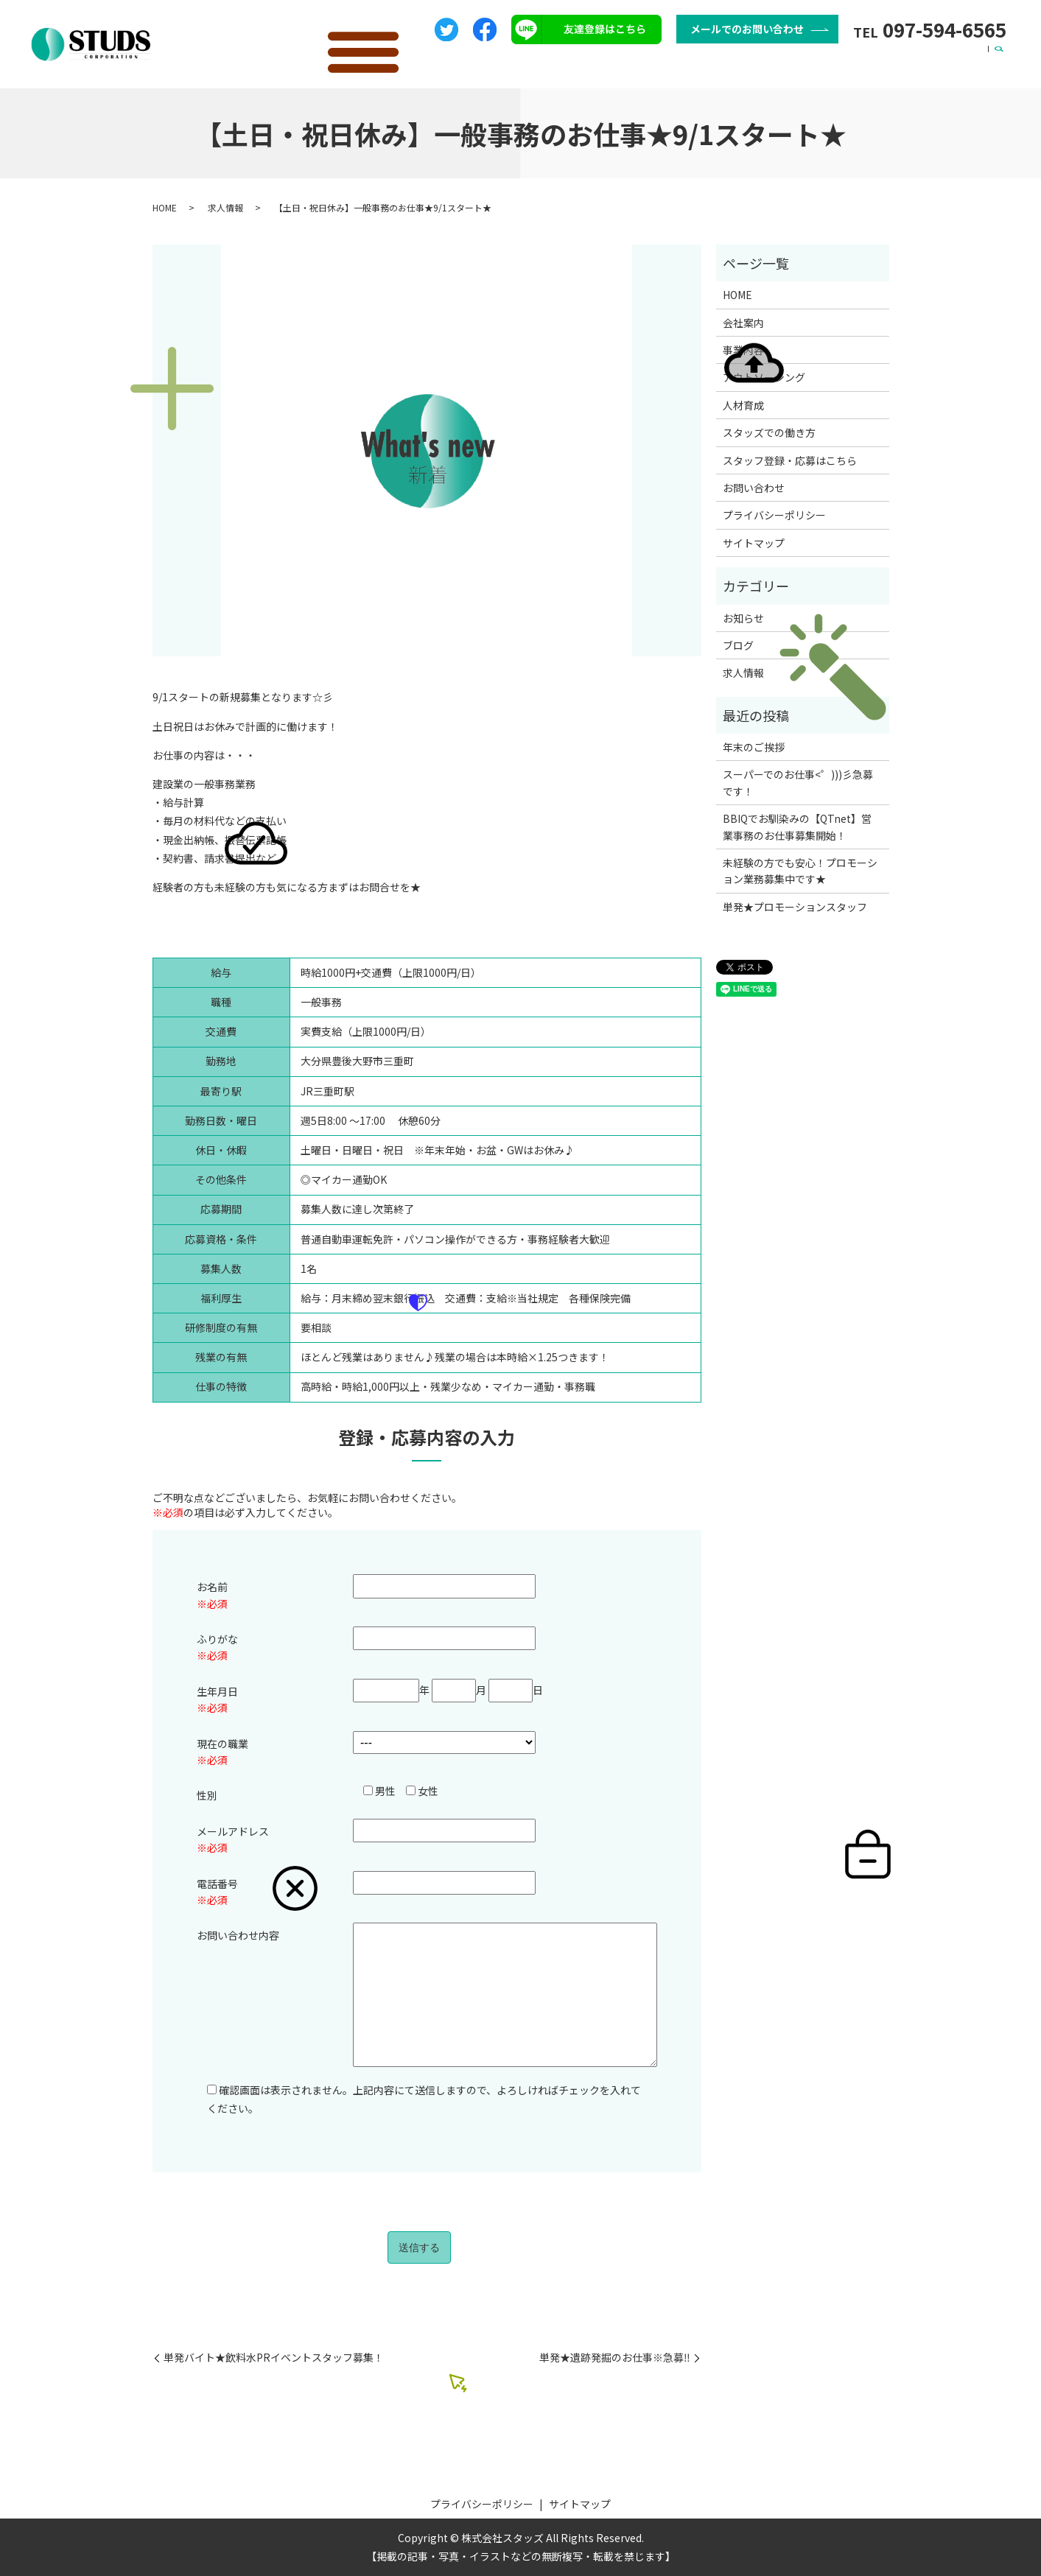  Describe the element at coordinates (295, 1888) in the screenshot. I see `close or dismiss a dialog` at that location.